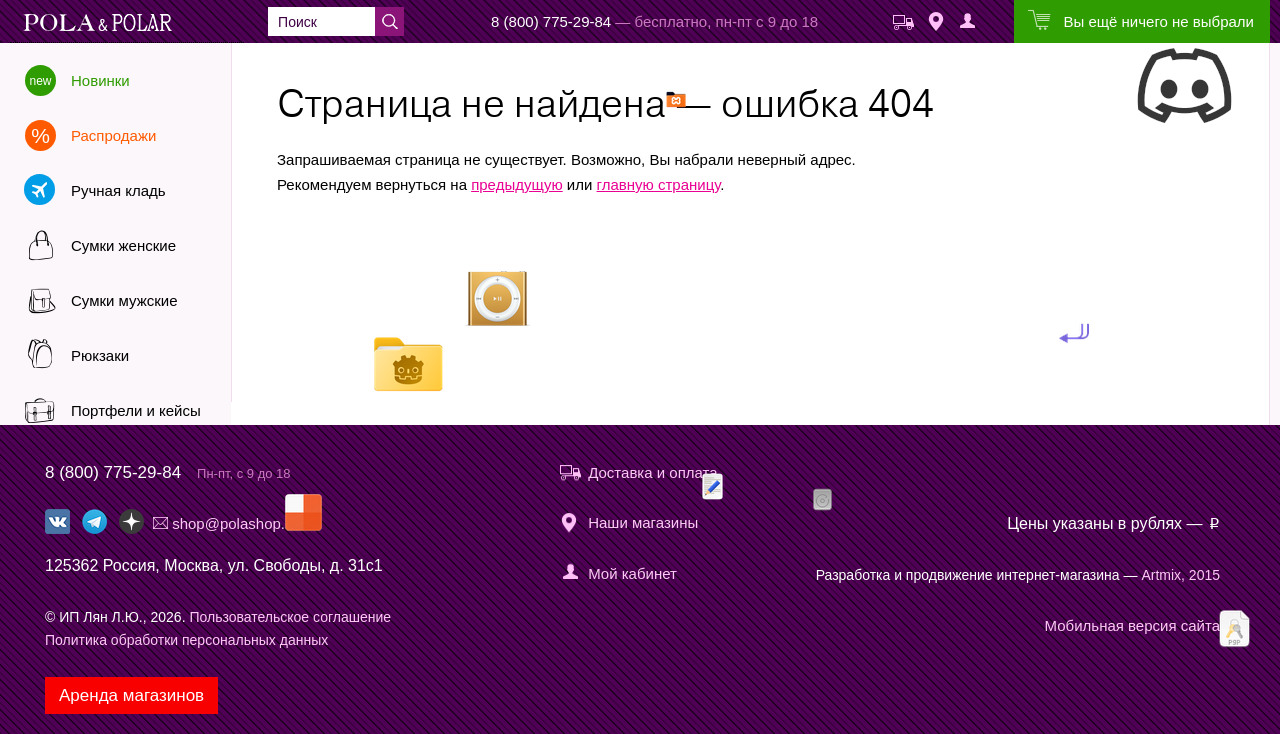 The width and height of the screenshot is (1280, 734). I want to click on open godot game engine project folder, so click(408, 366).